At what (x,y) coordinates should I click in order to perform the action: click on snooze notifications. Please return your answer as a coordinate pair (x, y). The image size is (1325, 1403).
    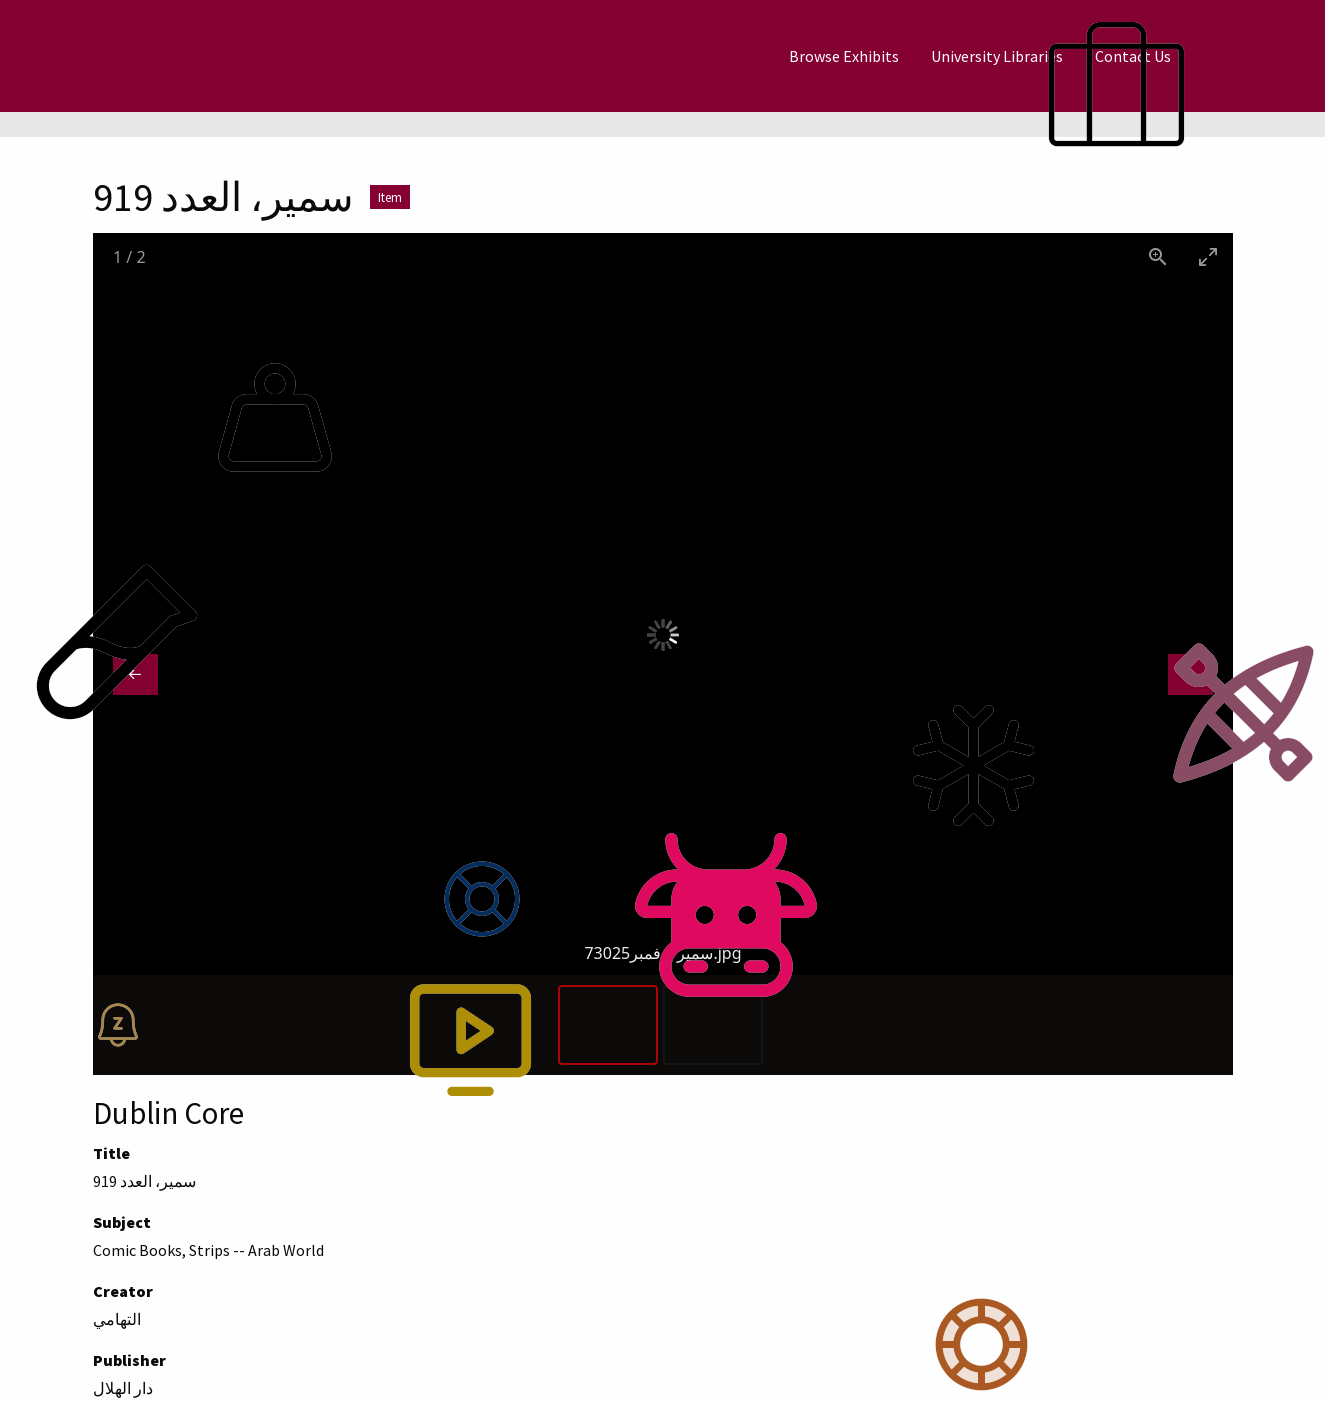
    Looking at the image, I should click on (118, 1025).